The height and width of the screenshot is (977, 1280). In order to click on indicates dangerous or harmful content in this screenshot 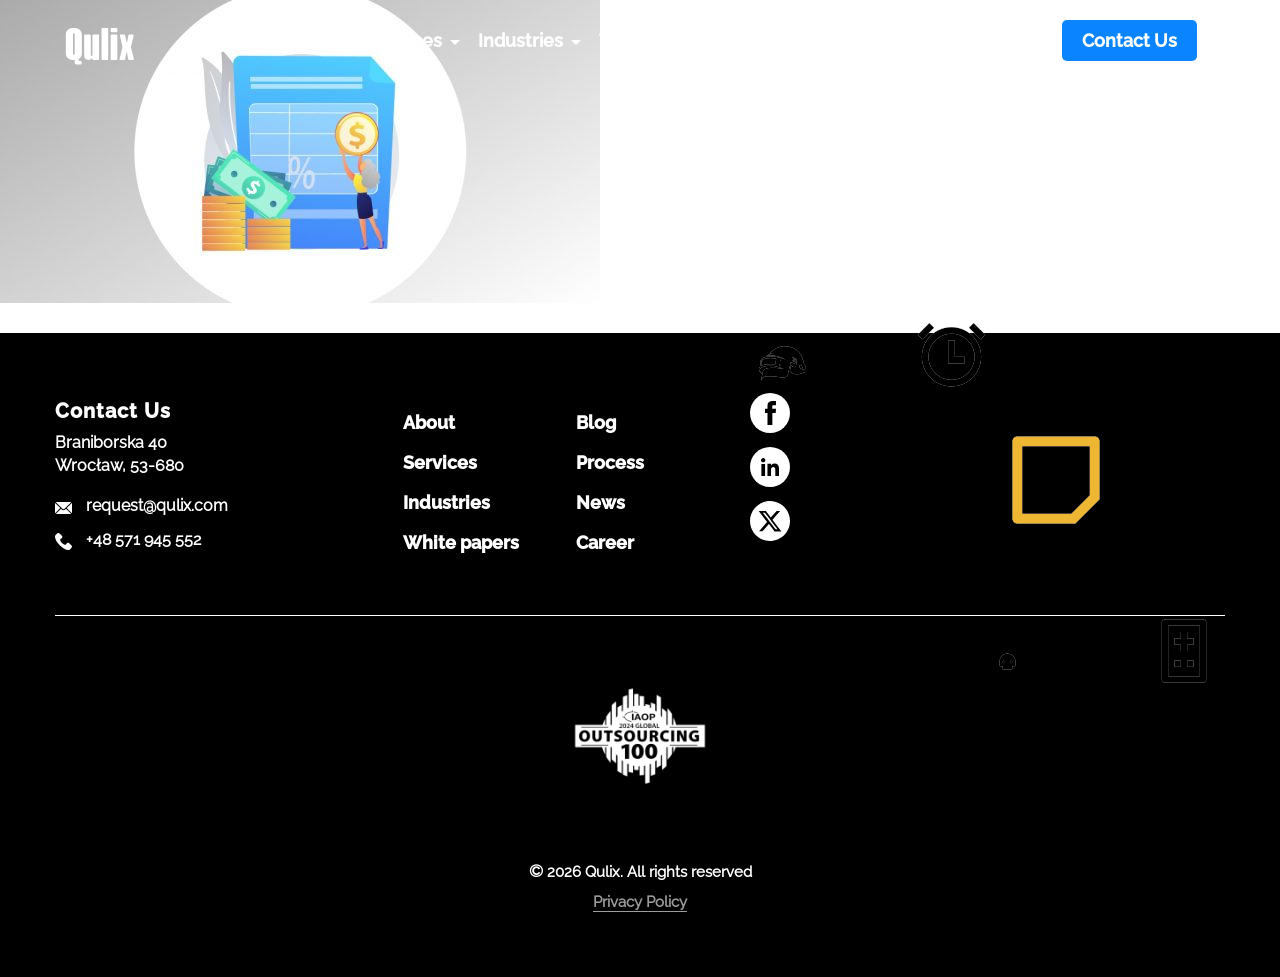, I will do `click(1007, 661)`.